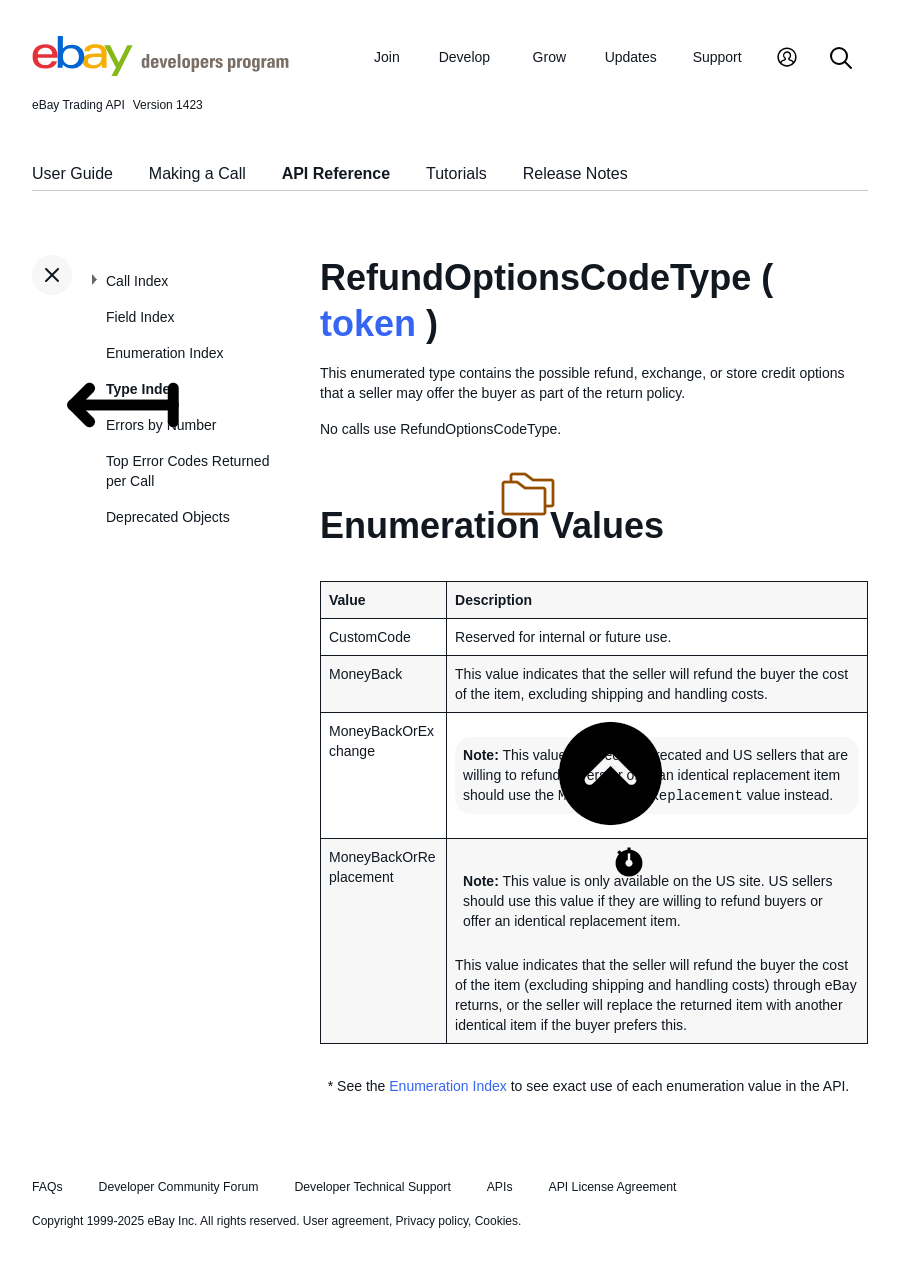 The width and height of the screenshot is (900, 1278). Describe the element at coordinates (123, 405) in the screenshot. I see `navigate back to previous screen` at that location.